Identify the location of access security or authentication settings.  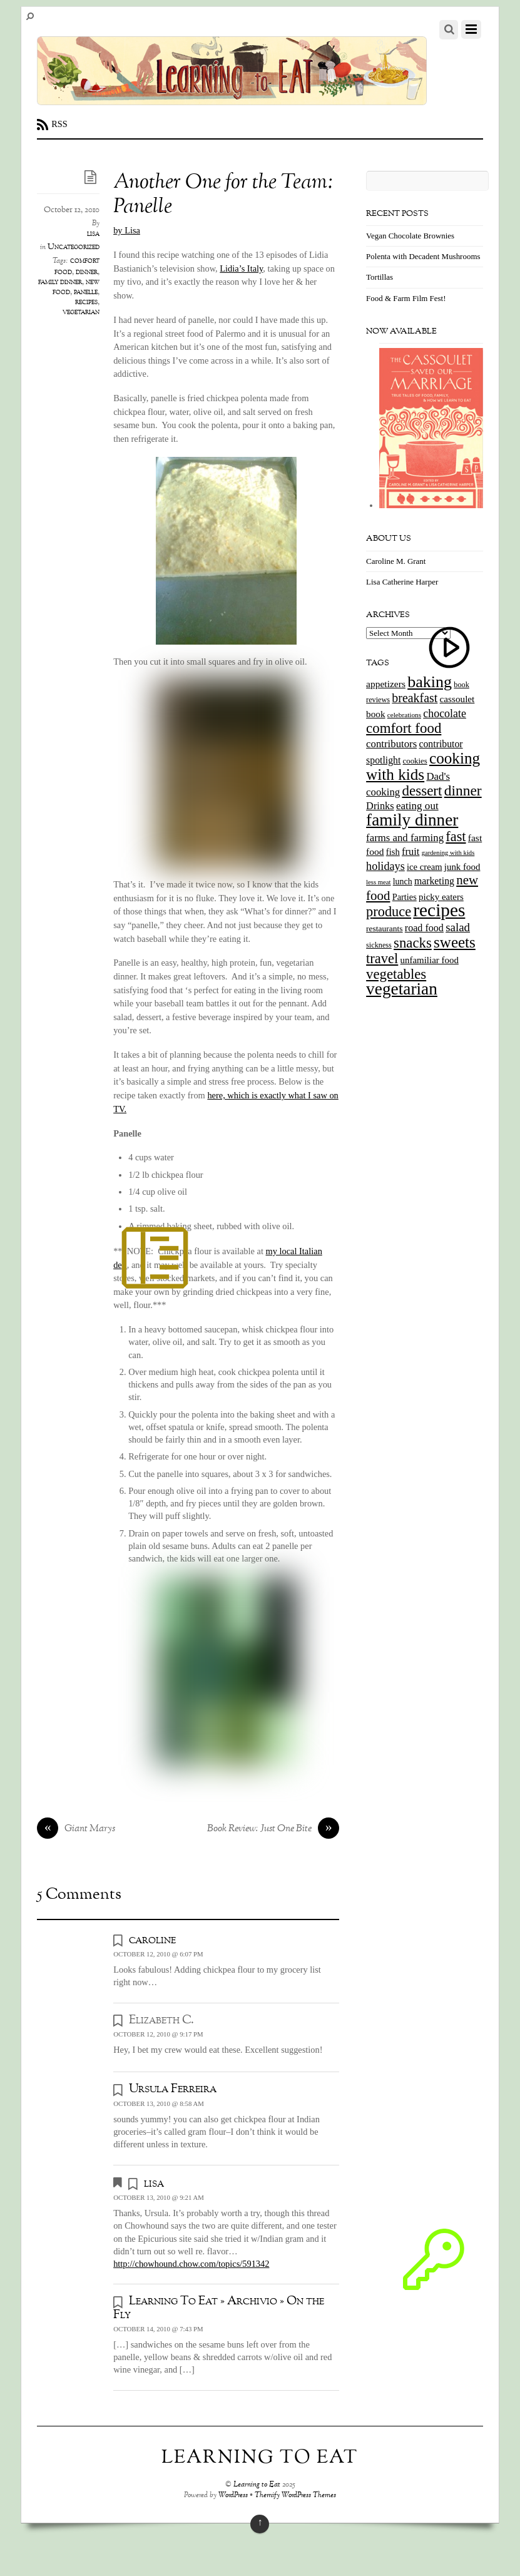
(434, 2259).